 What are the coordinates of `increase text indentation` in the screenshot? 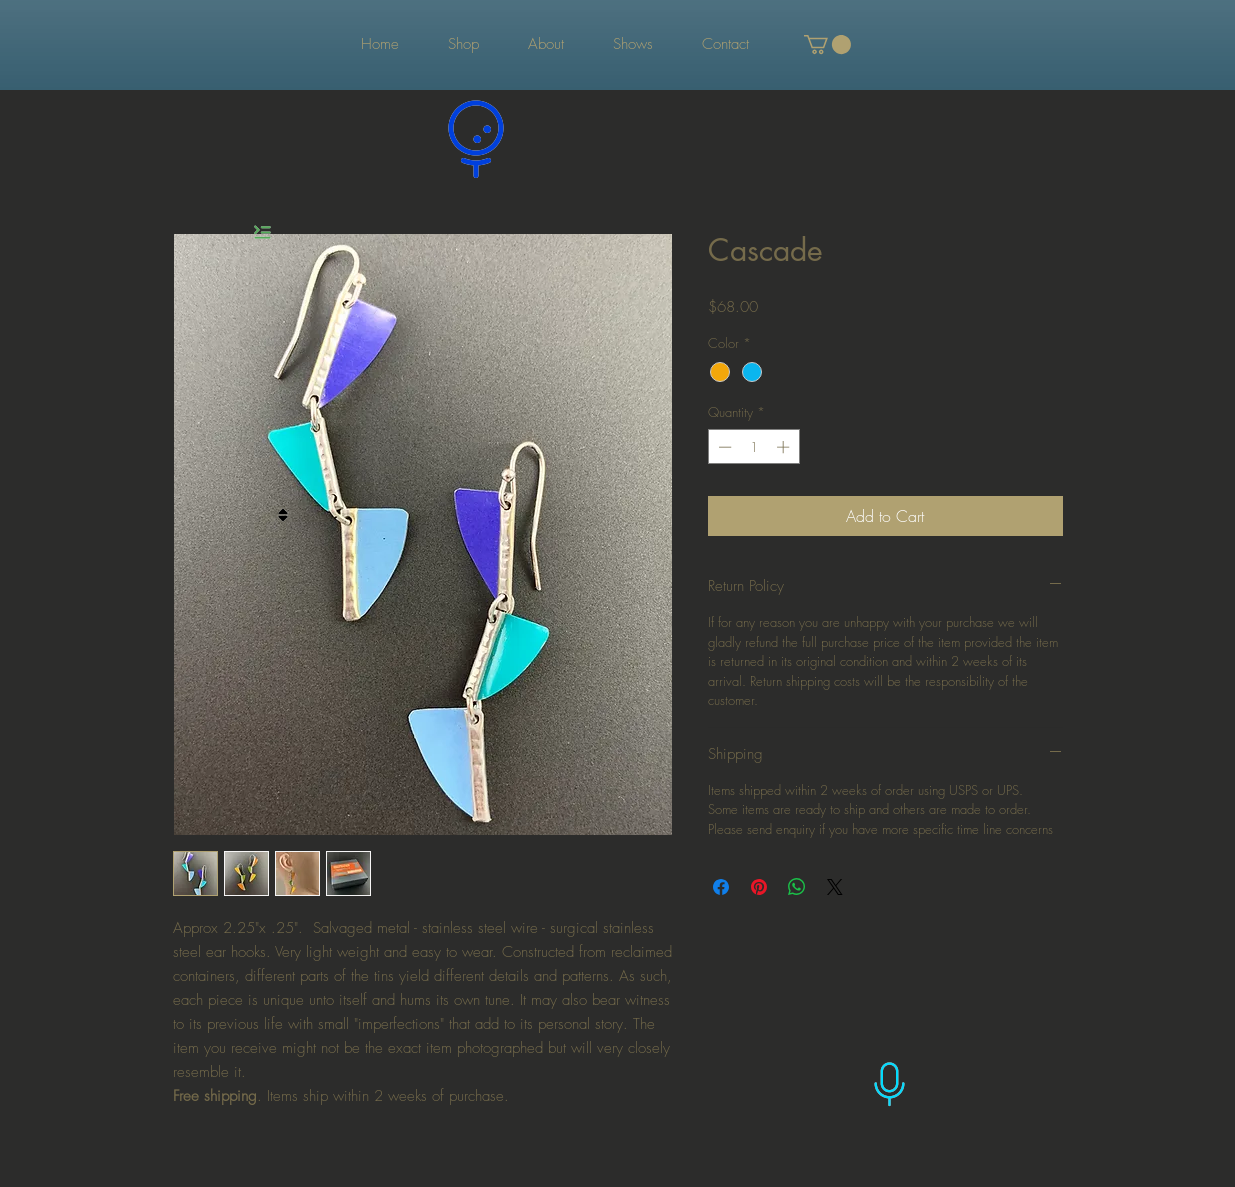 It's located at (262, 232).